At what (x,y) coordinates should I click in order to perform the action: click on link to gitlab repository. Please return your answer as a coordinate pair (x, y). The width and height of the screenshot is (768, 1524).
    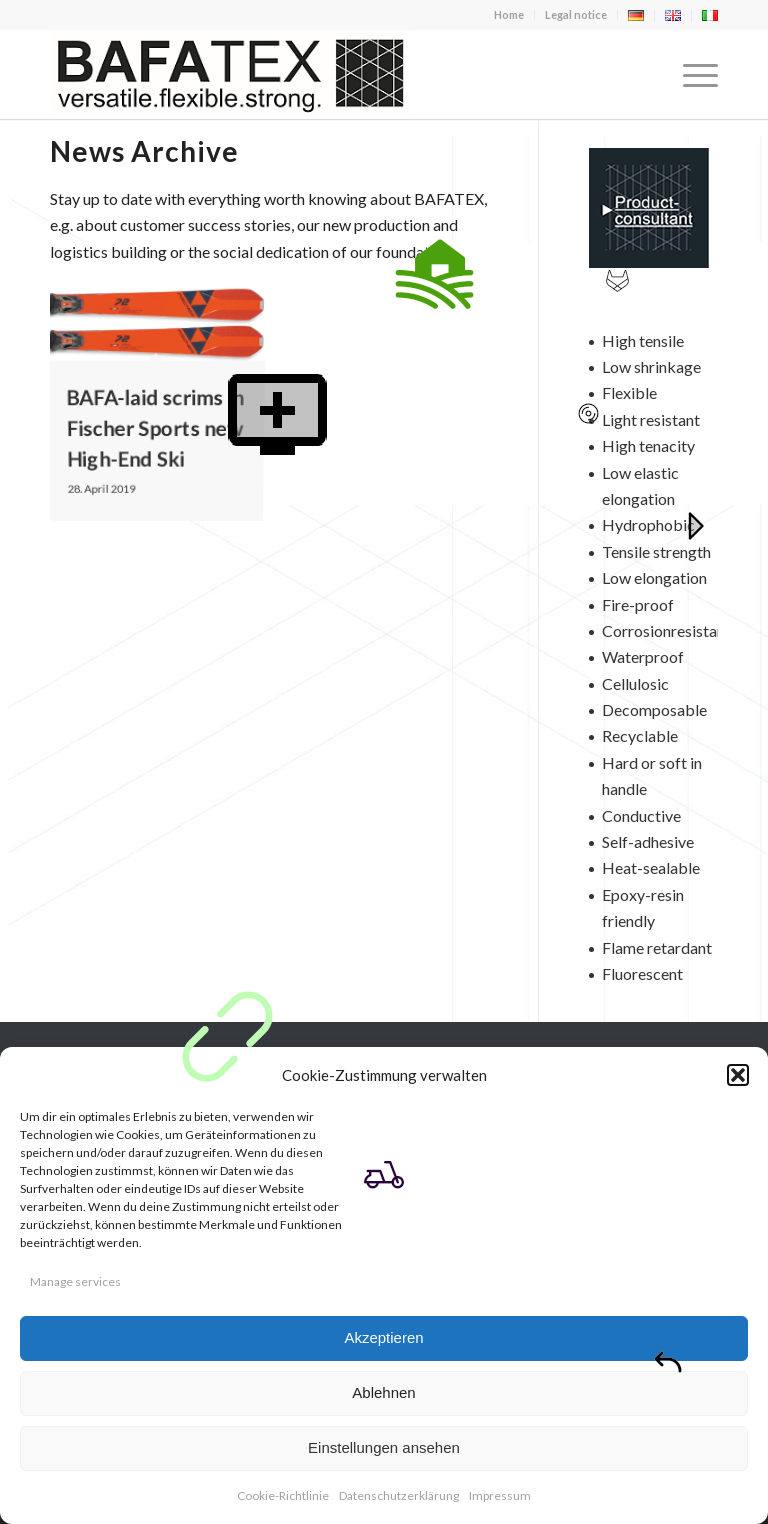
    Looking at the image, I should click on (617, 280).